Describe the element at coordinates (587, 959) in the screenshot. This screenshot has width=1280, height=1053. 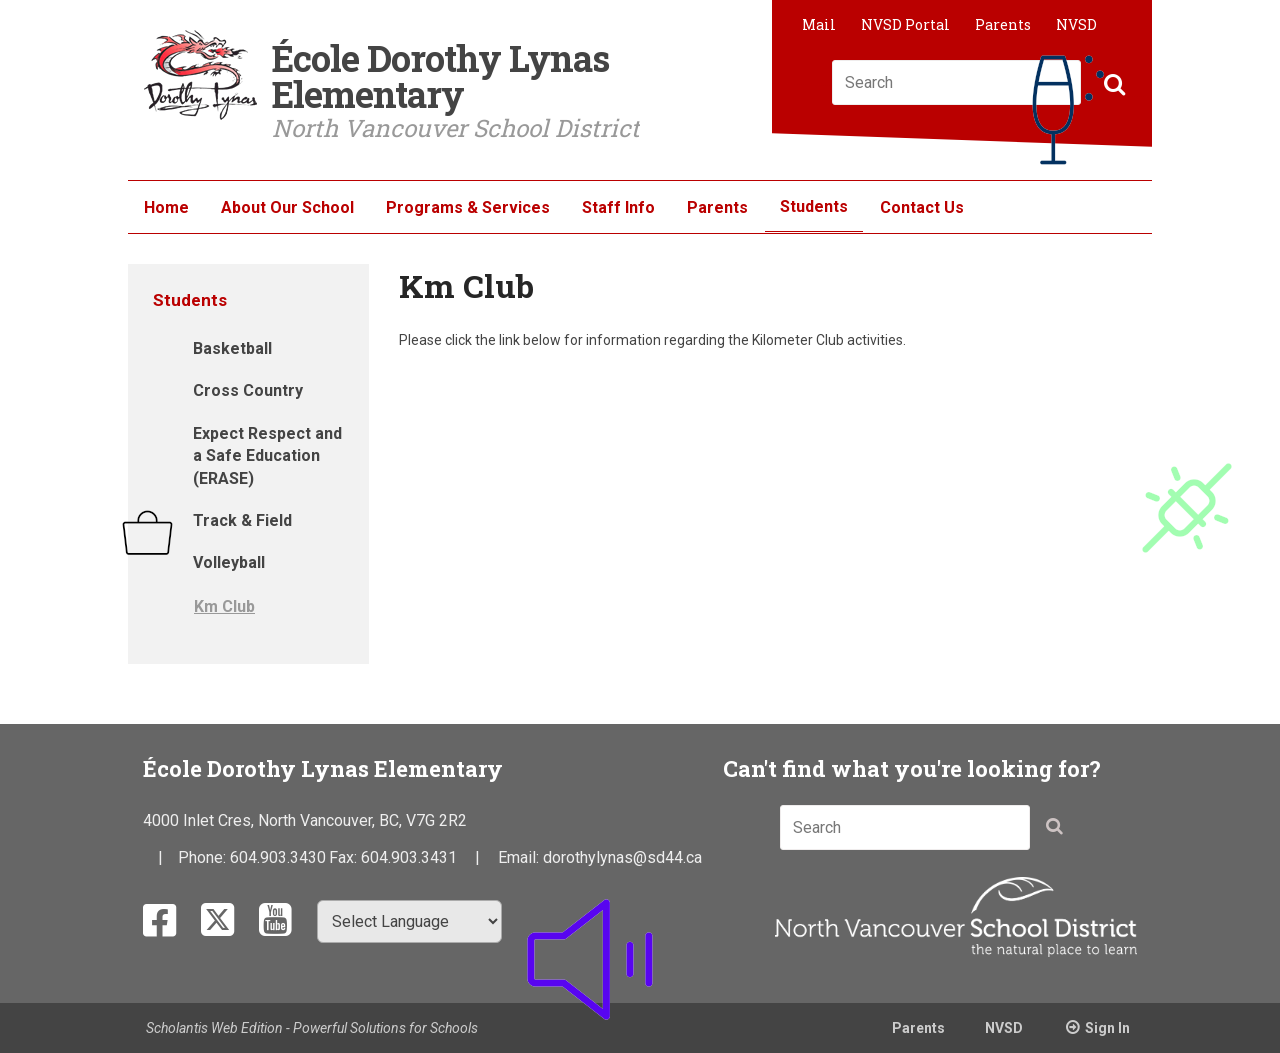
I see `increase or adjust volume level` at that location.